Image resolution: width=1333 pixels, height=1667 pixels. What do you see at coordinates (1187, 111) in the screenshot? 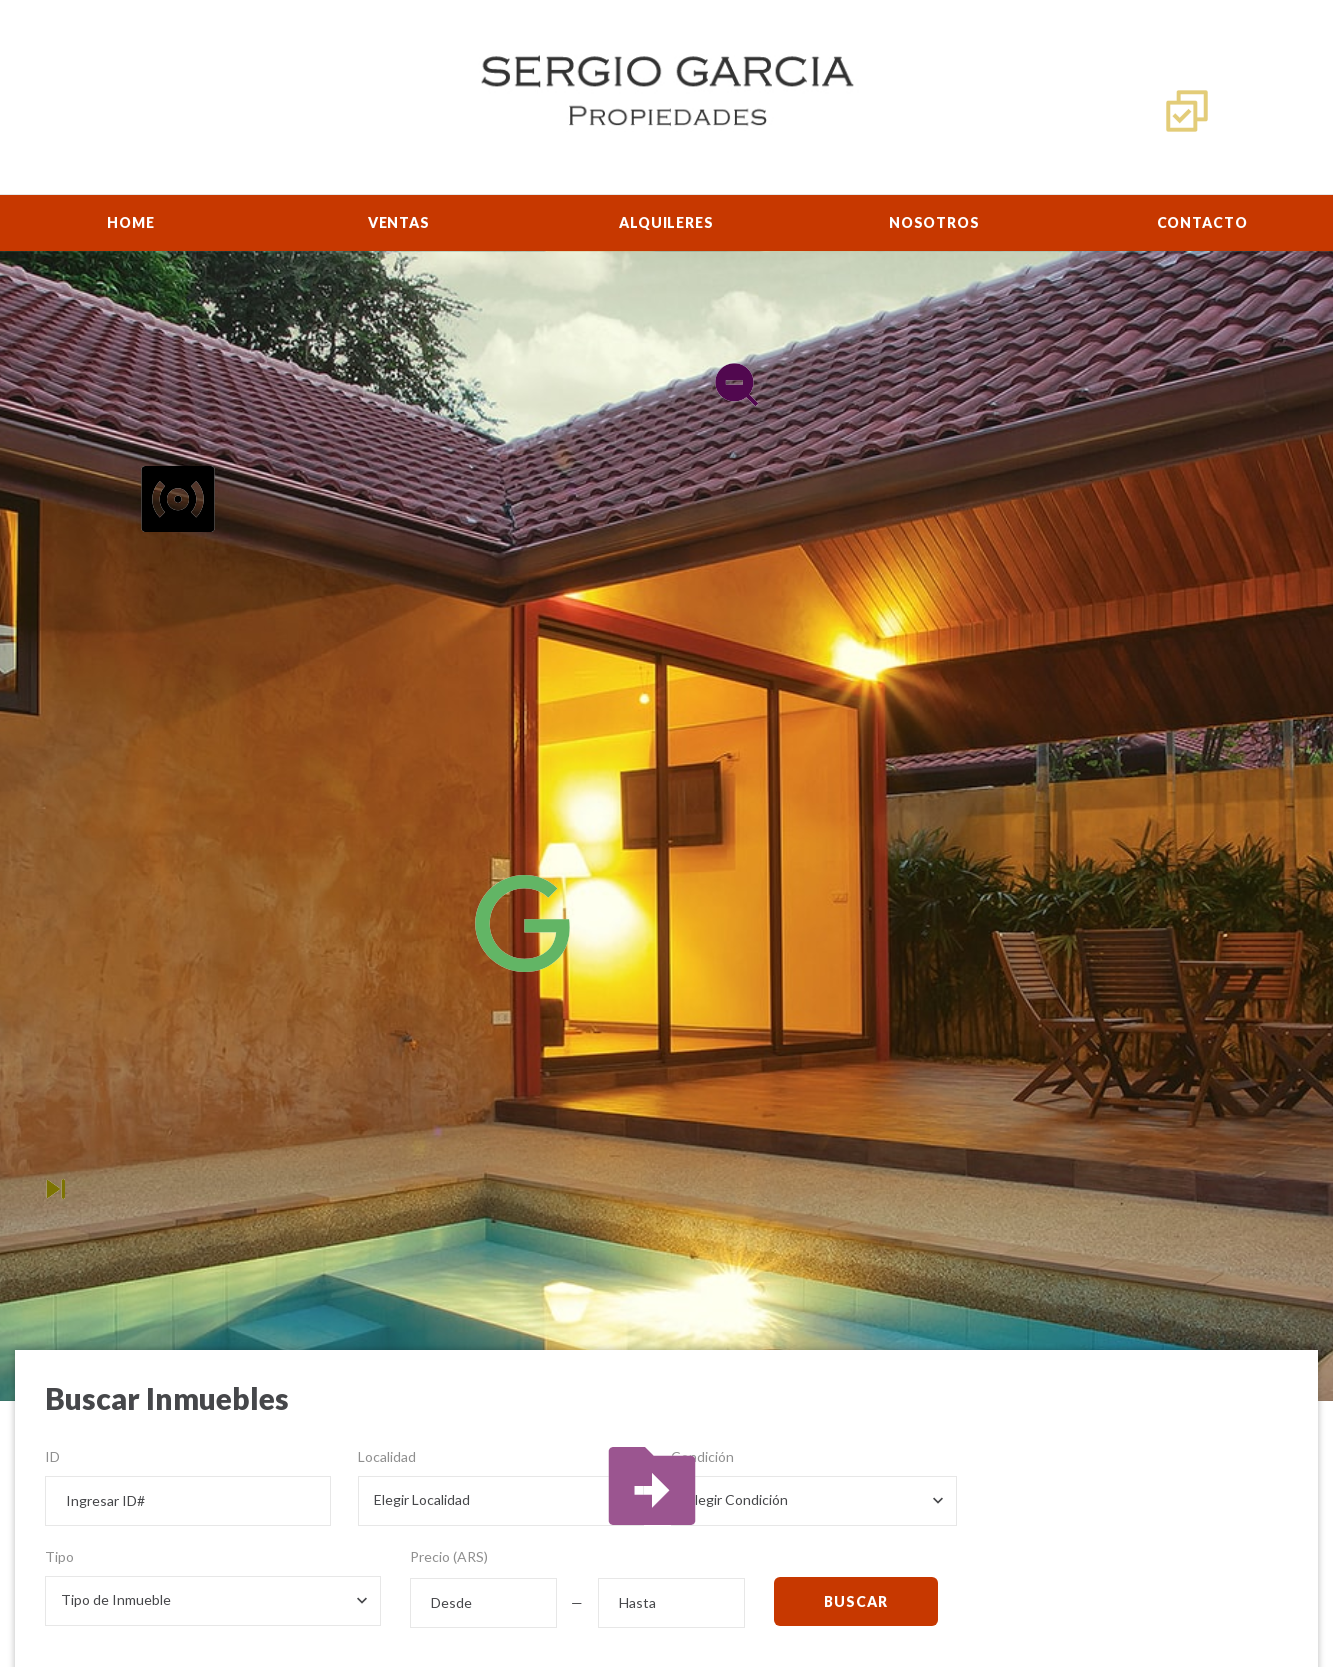
I see `select multiple items` at bounding box center [1187, 111].